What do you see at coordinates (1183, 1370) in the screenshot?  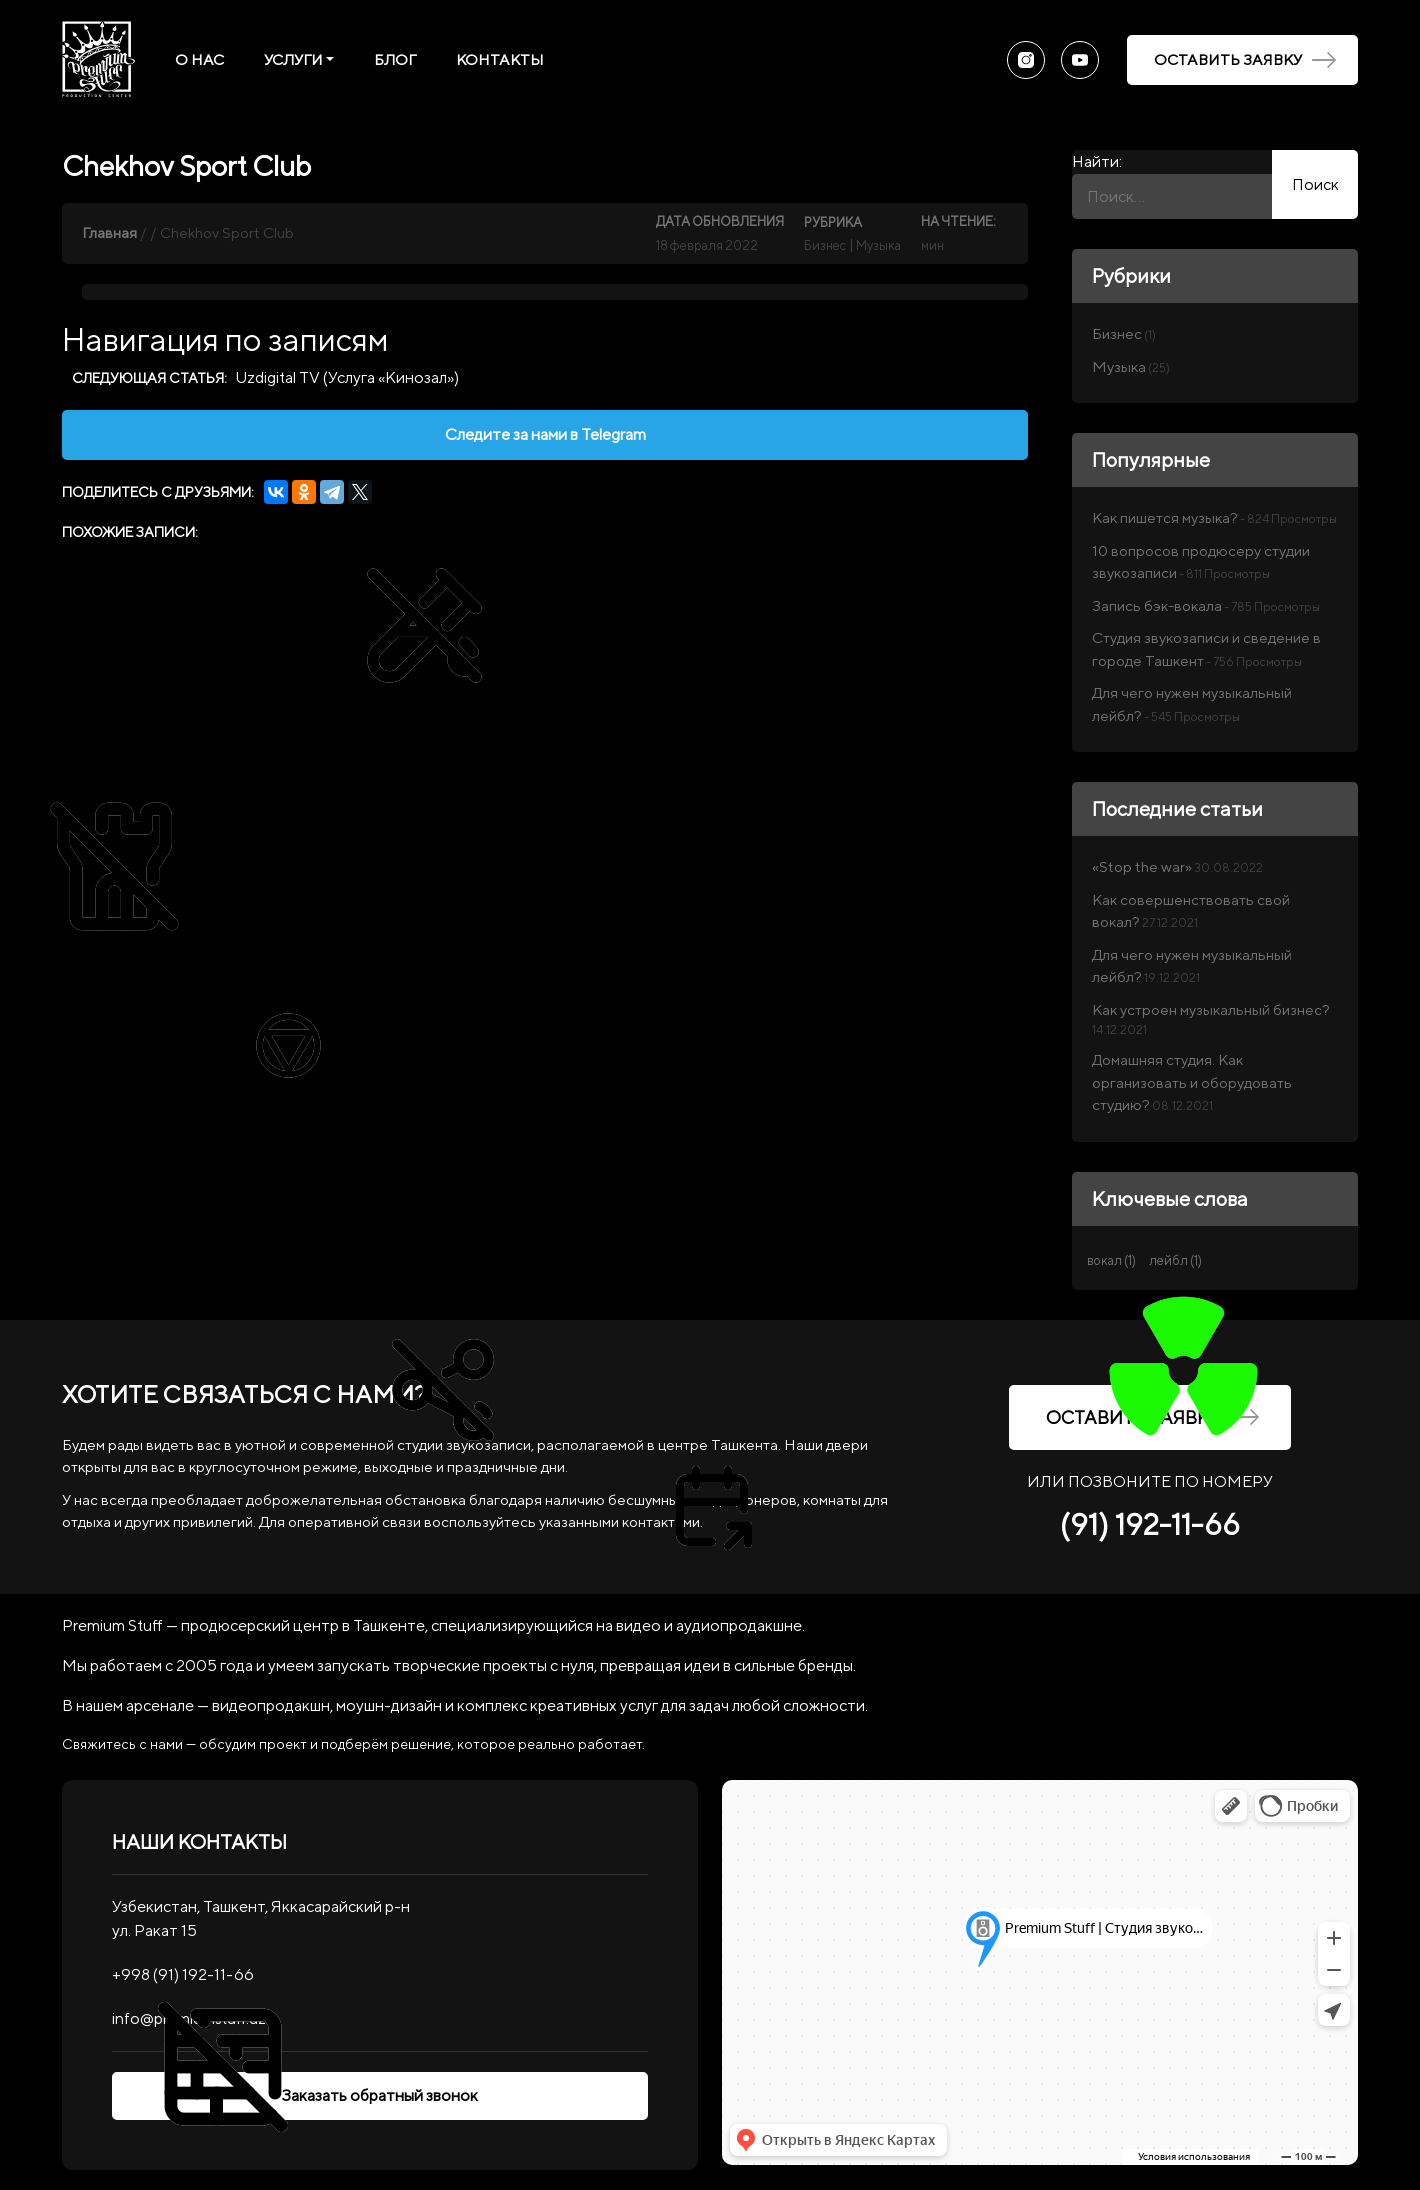 I see `indicates radioactive or hazardous material warning` at bounding box center [1183, 1370].